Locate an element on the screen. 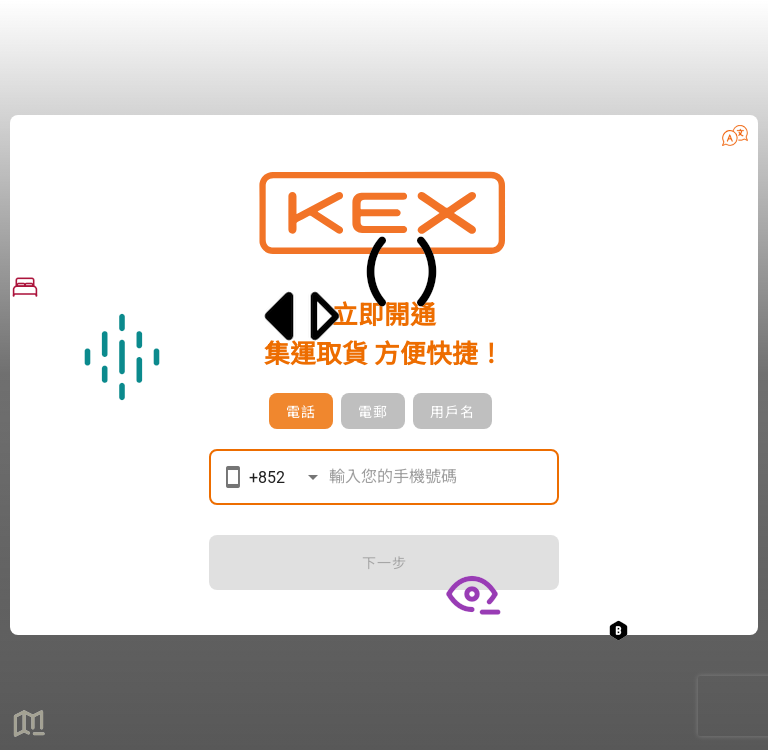 Image resolution: width=768 pixels, height=750 pixels. insert parentheses in text editor is located at coordinates (401, 271).